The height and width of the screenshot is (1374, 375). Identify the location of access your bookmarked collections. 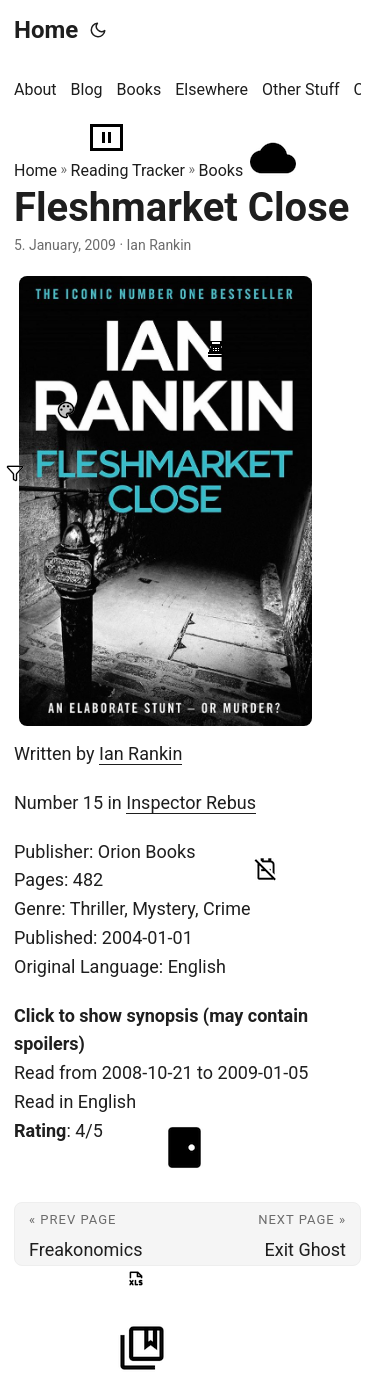
(142, 1348).